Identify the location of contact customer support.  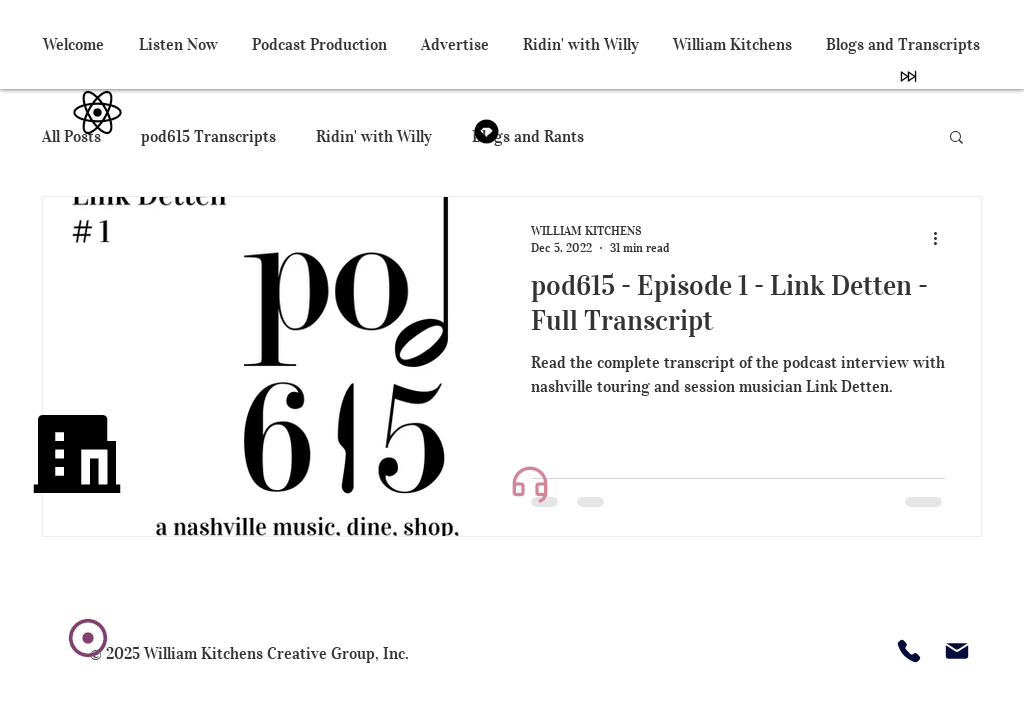
(530, 484).